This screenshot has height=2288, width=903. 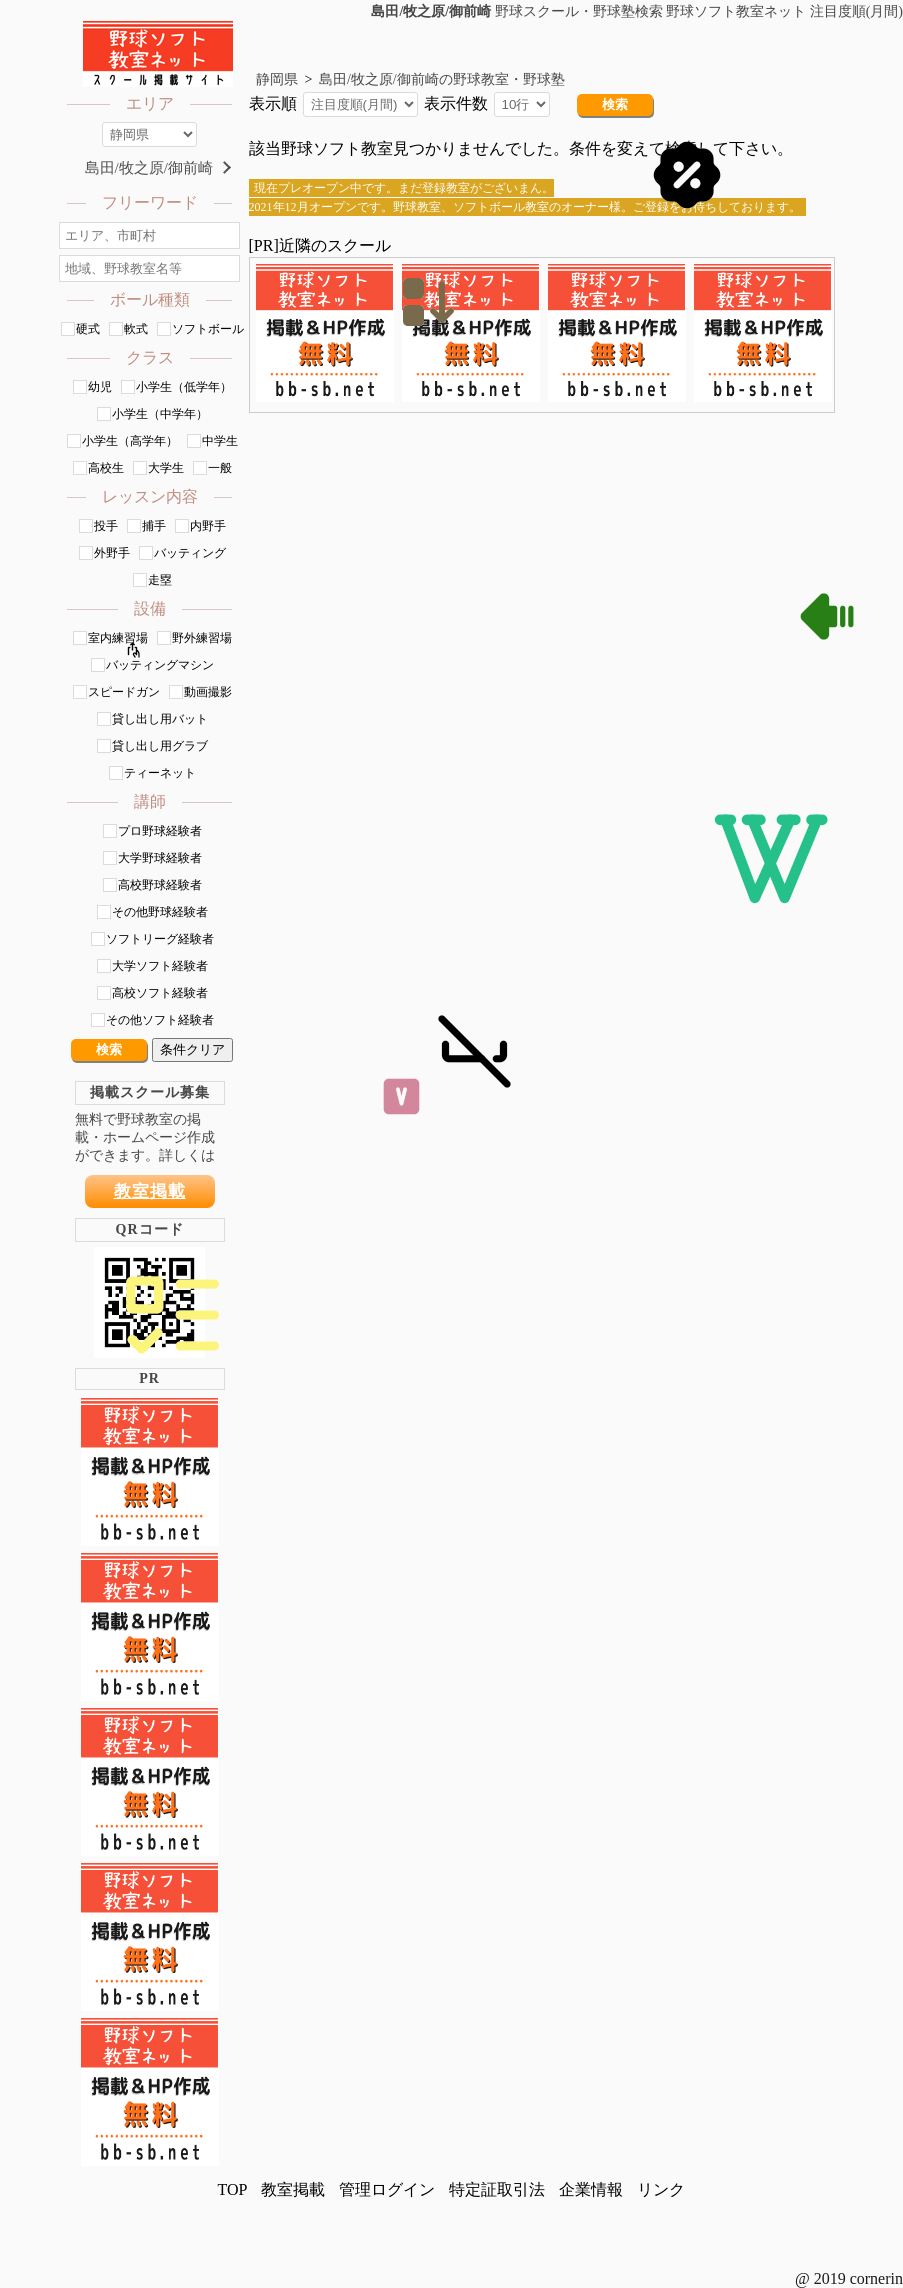 What do you see at coordinates (474, 1051) in the screenshot?
I see `disable spacebar or space key input` at bounding box center [474, 1051].